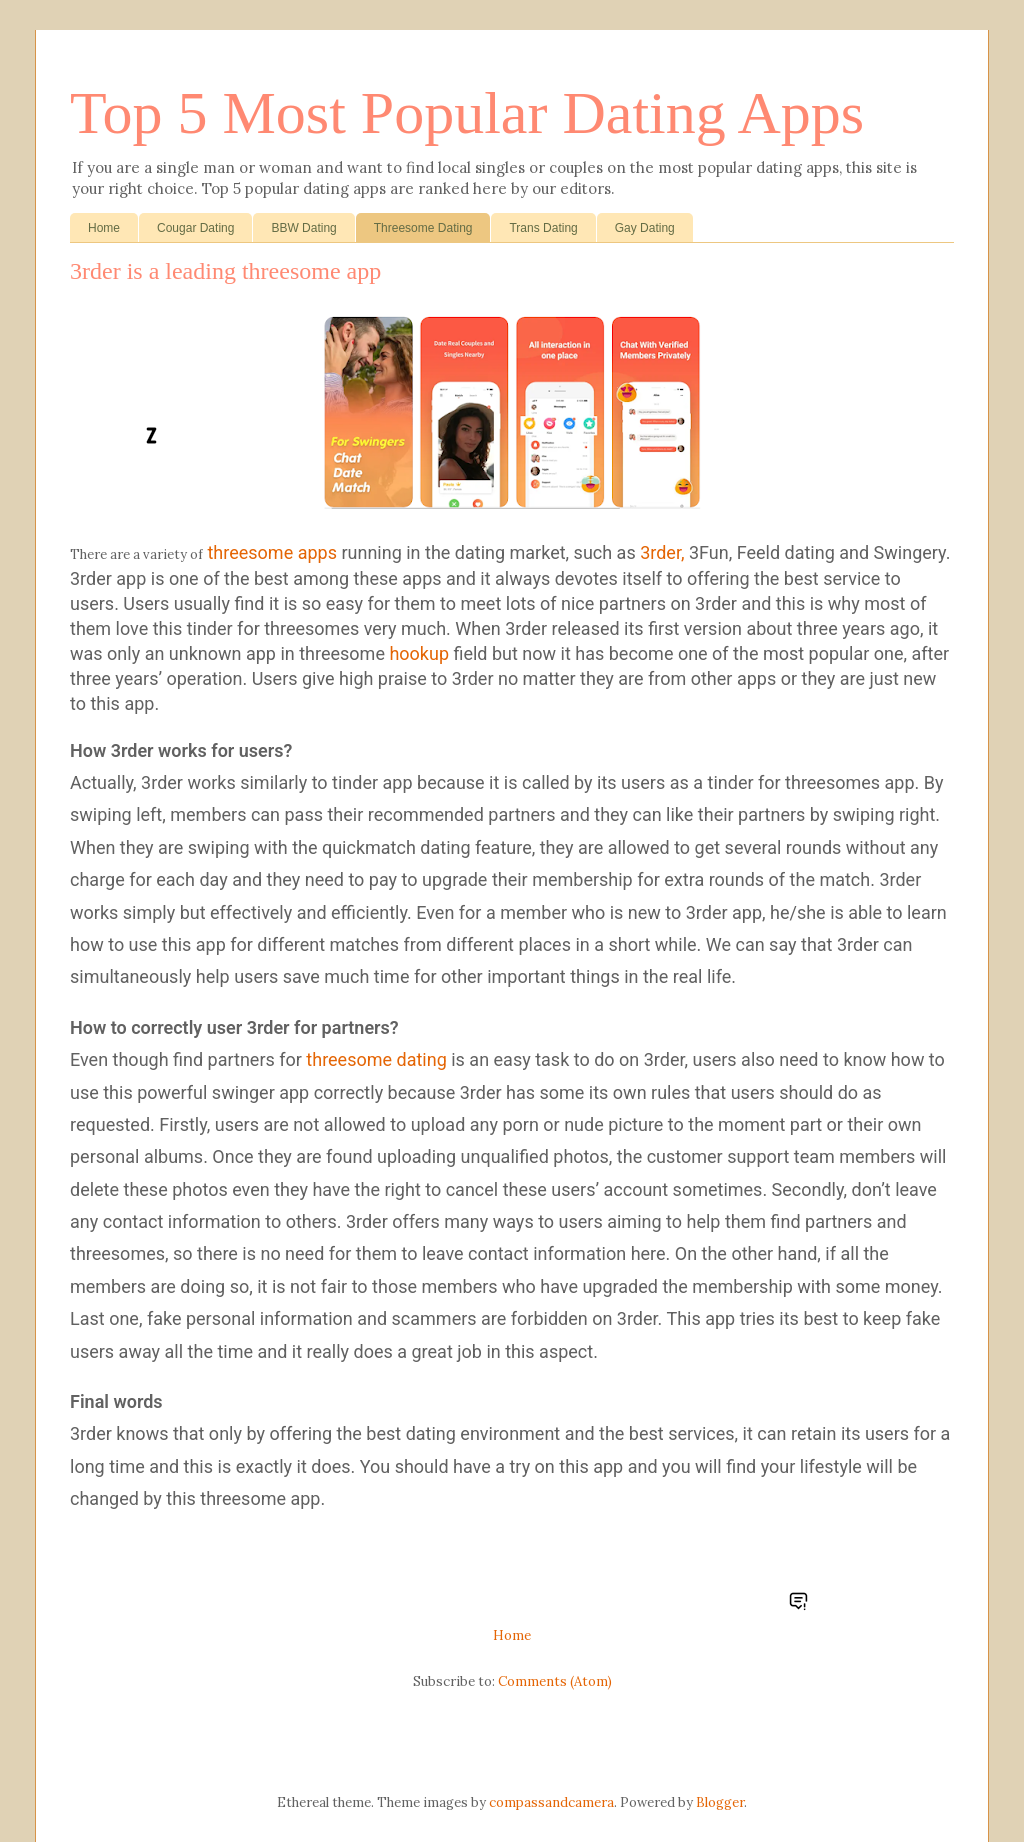 The image size is (1024, 1842). Describe the element at coordinates (151, 435) in the screenshot. I see `indicates z-index or layer ordering option` at that location.